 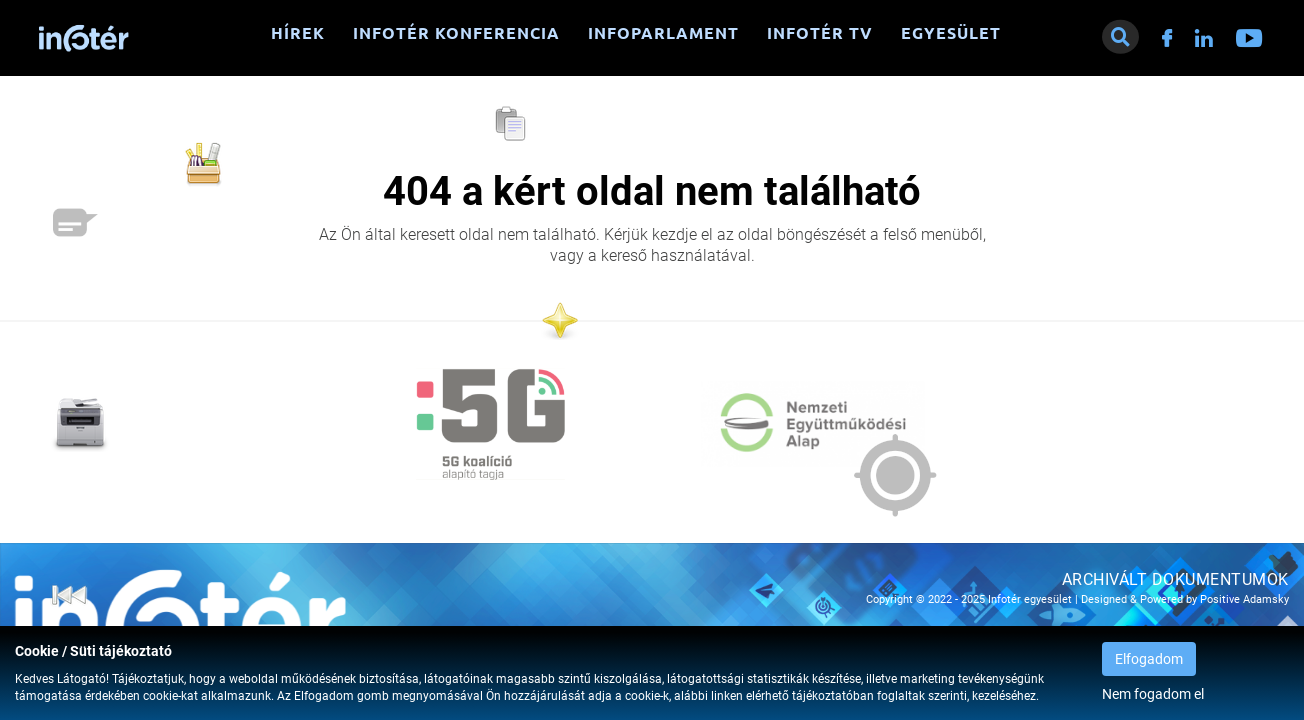 I want to click on connect to a network printer, so click(x=80, y=422).